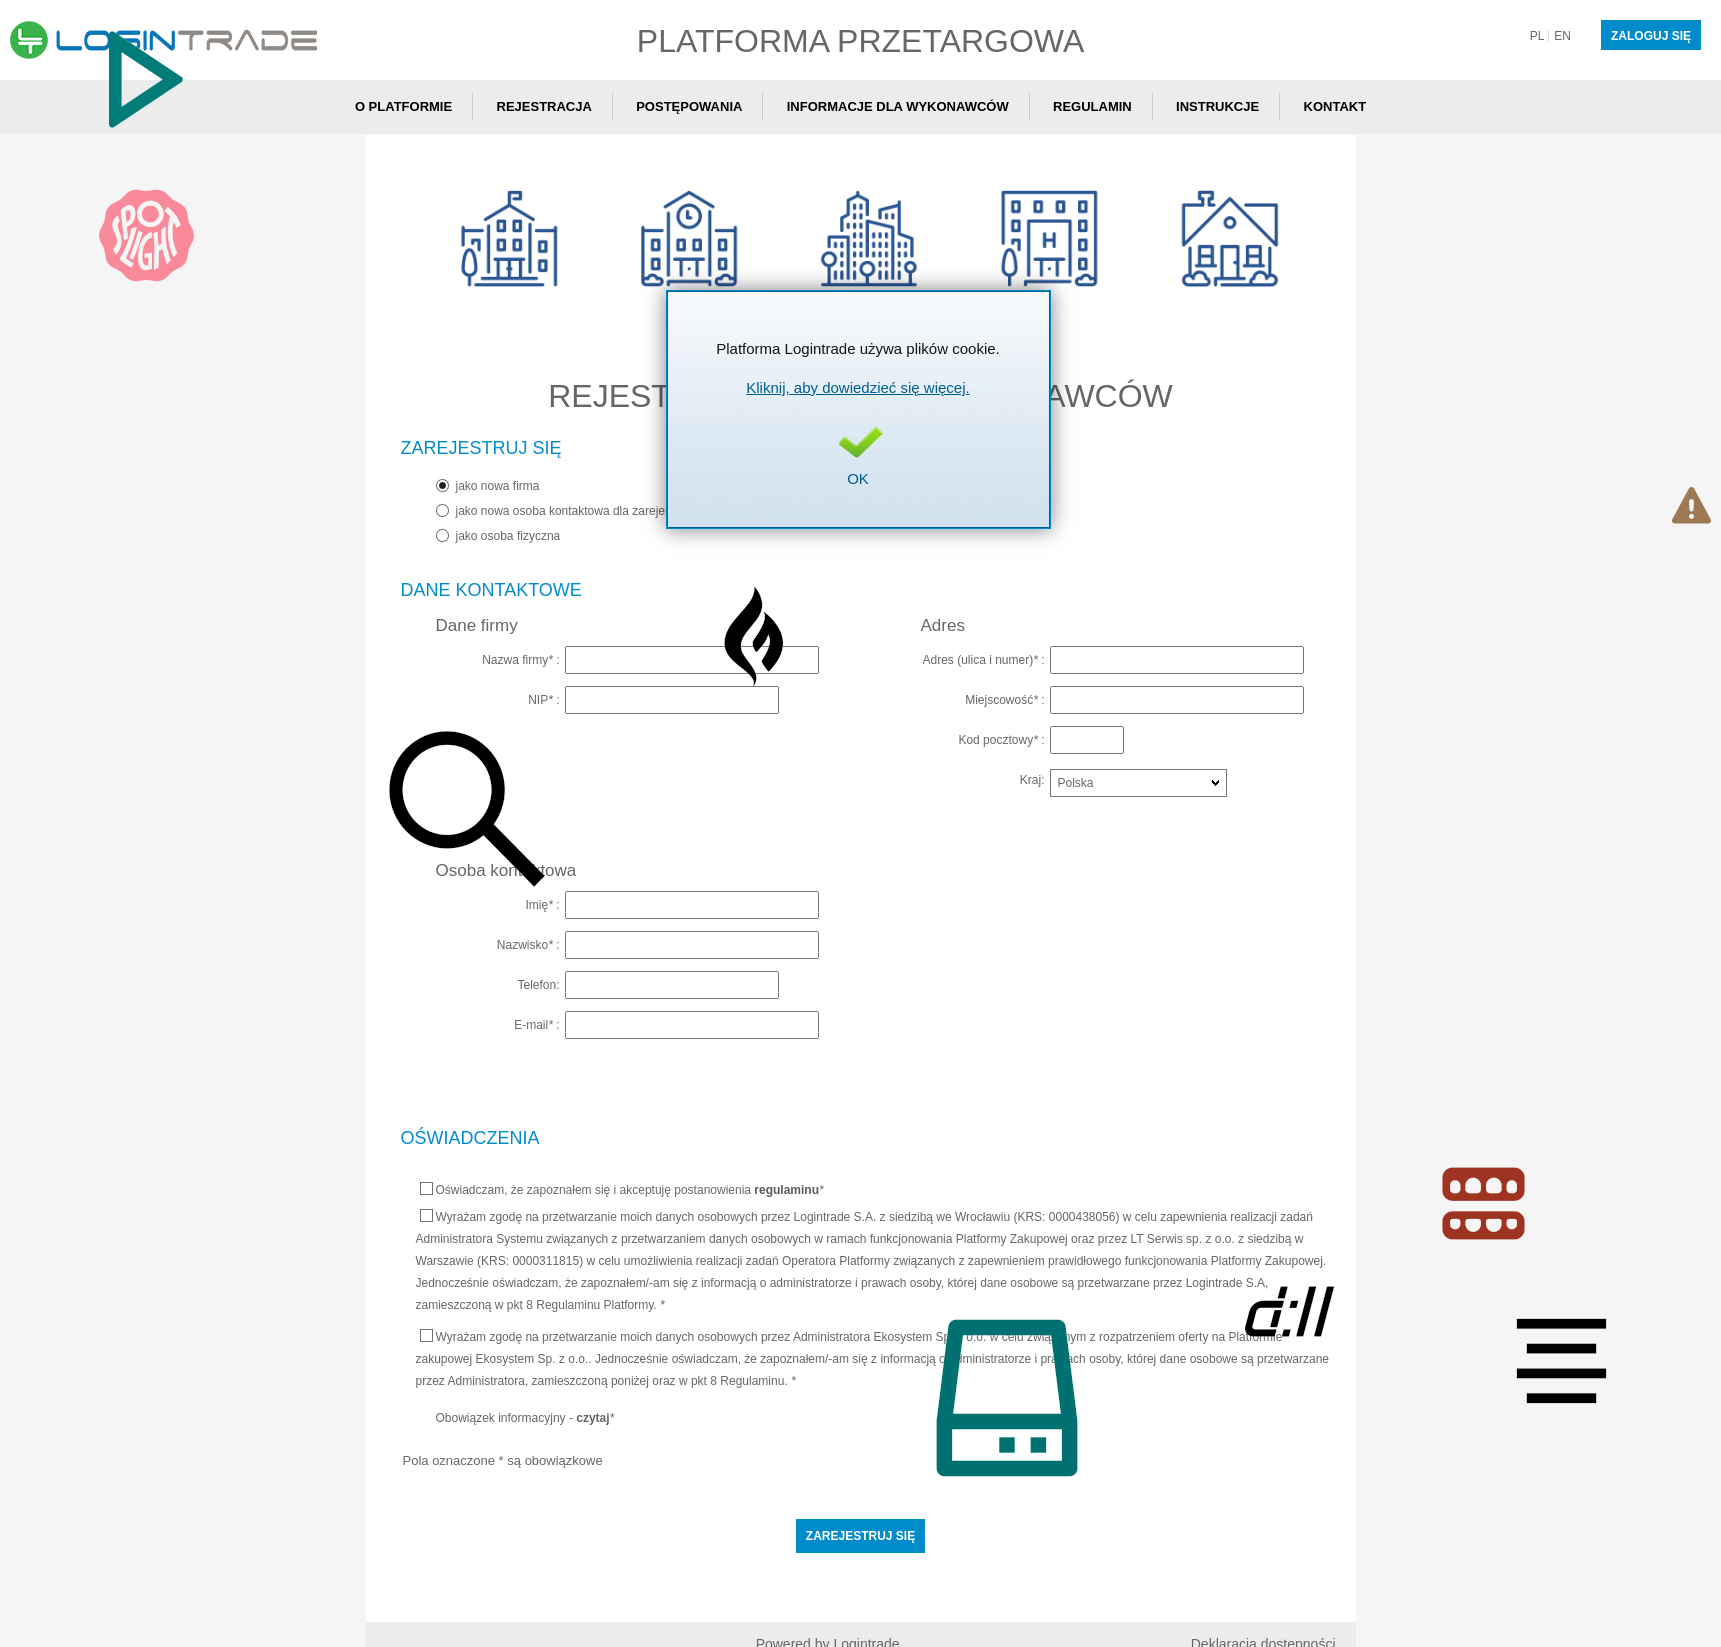 Image resolution: width=1721 pixels, height=1647 pixels. I want to click on gripfire brand logo, so click(757, 637).